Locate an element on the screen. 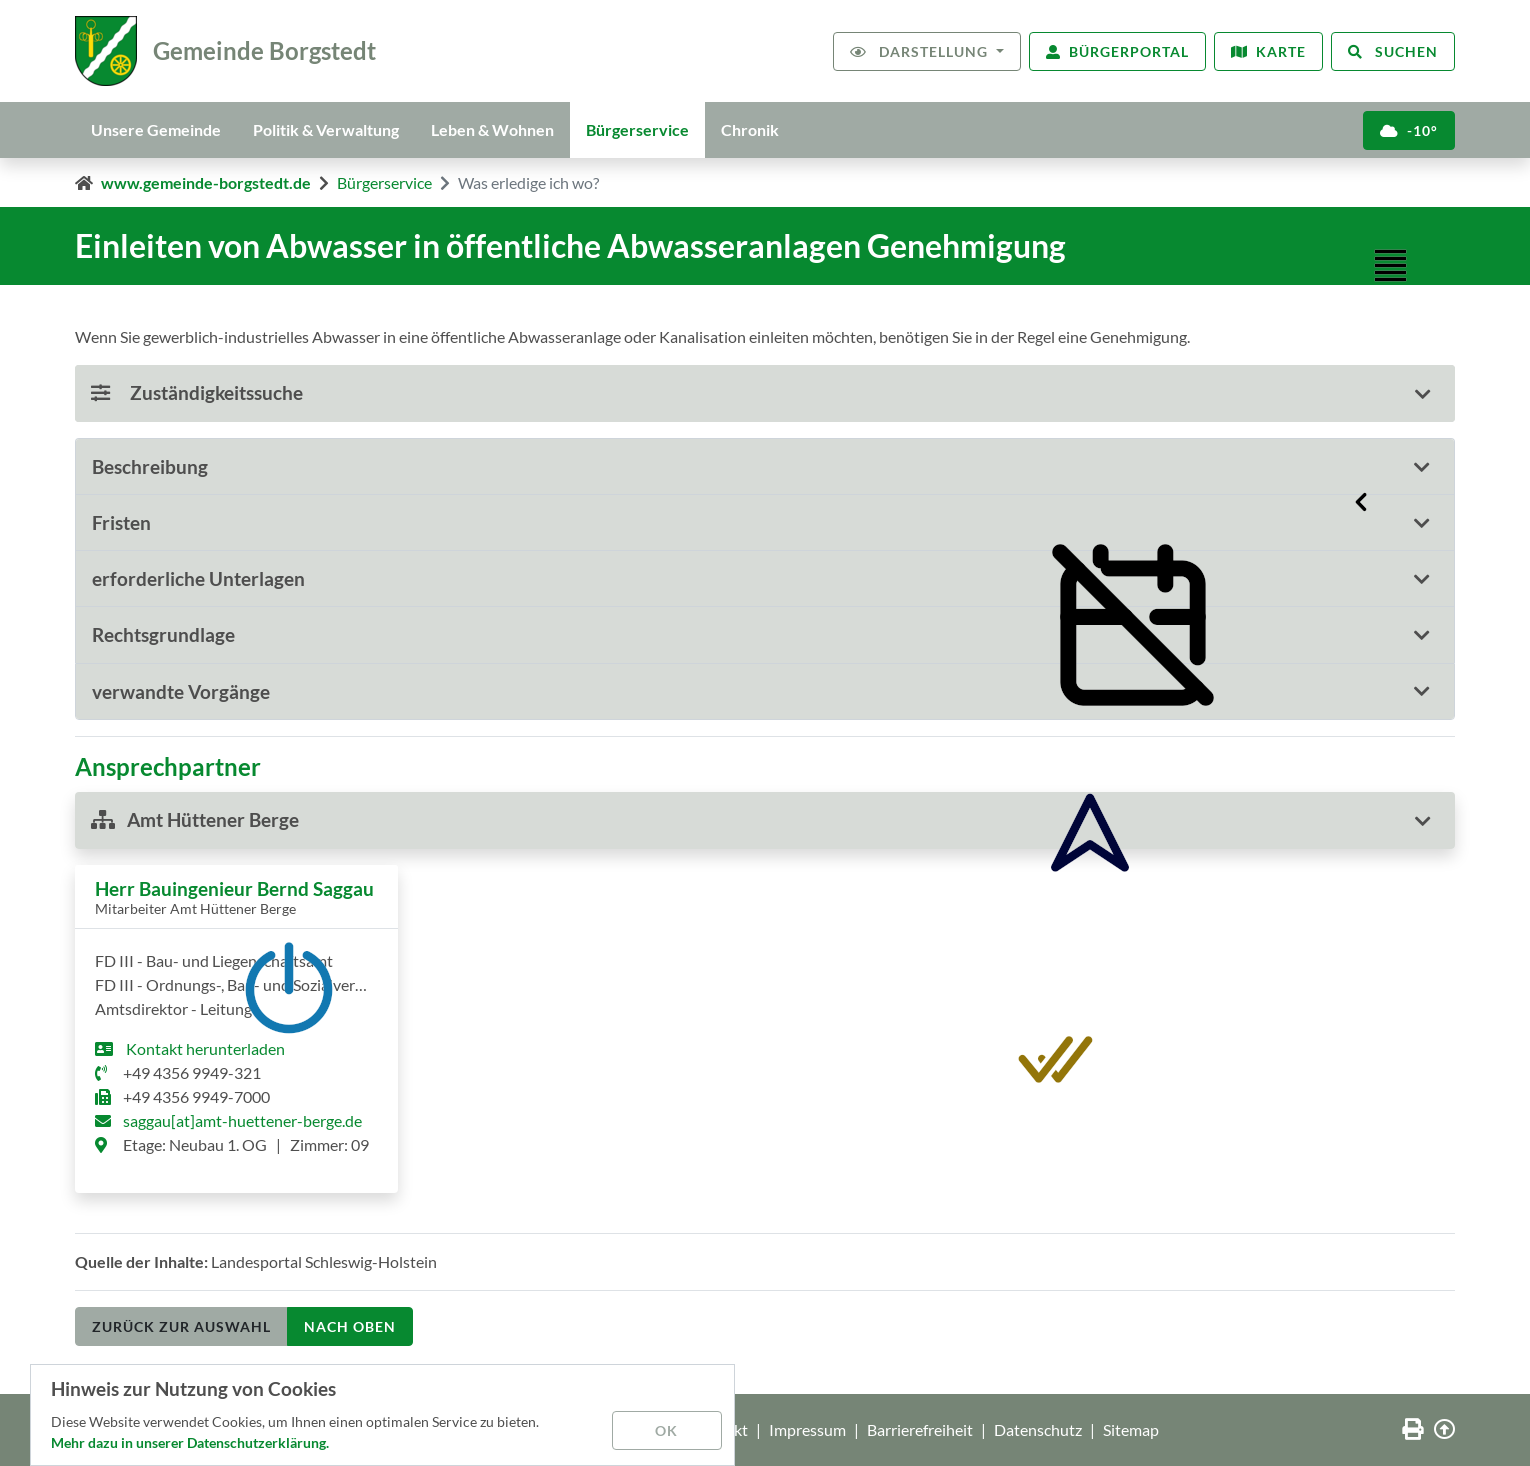 The image size is (1530, 1466). turn off or shut down the device is located at coordinates (289, 990).